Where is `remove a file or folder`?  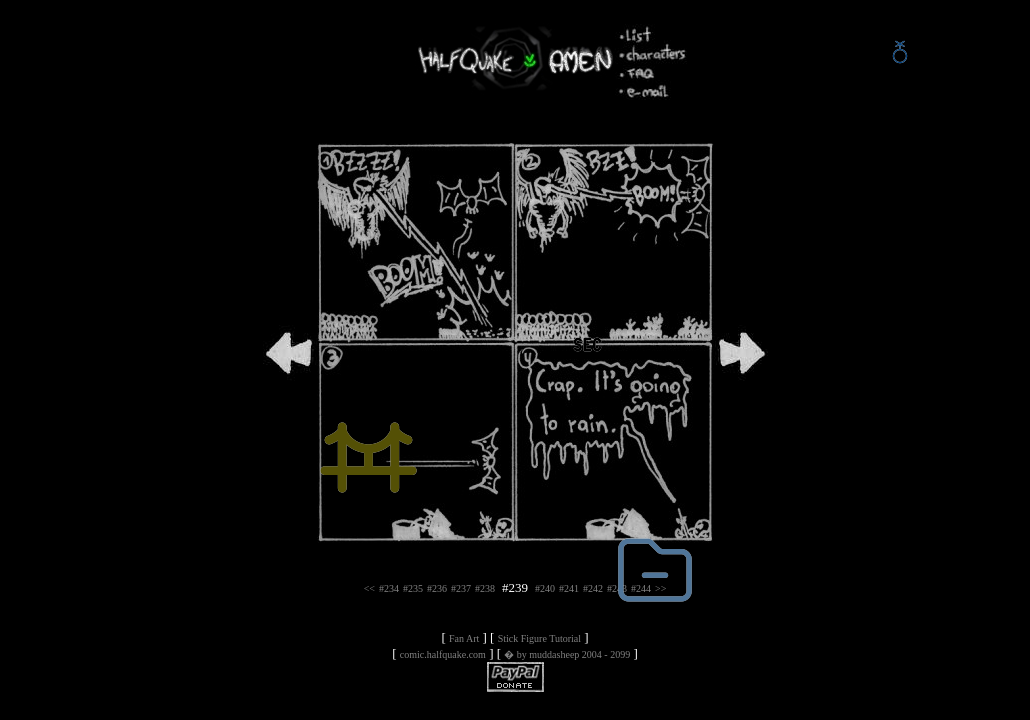 remove a file or folder is located at coordinates (655, 570).